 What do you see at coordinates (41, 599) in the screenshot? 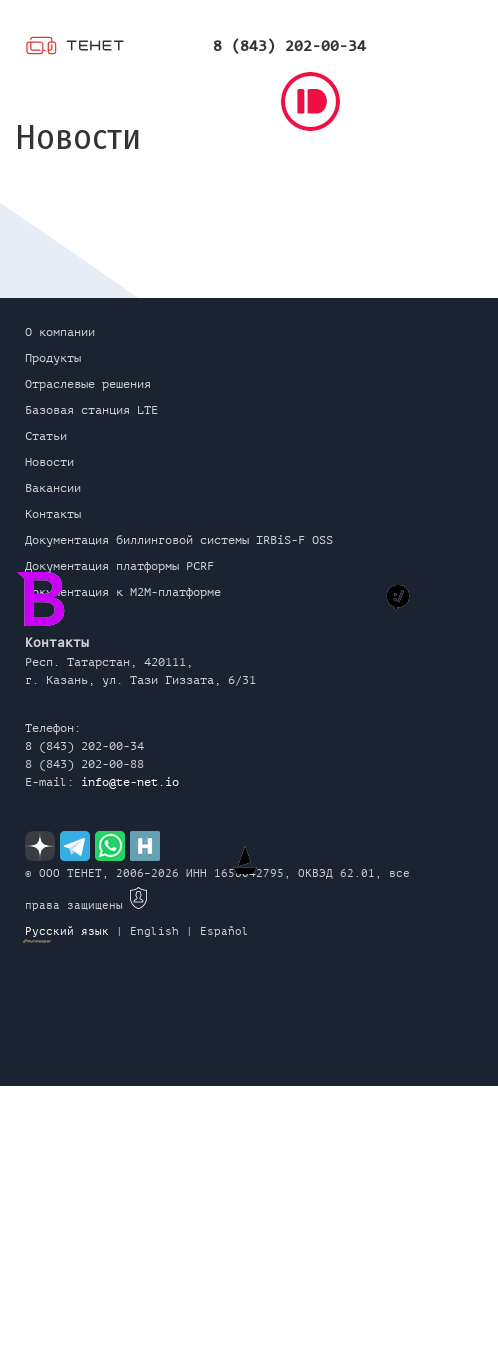
I see `bitdefender antivirus app` at bounding box center [41, 599].